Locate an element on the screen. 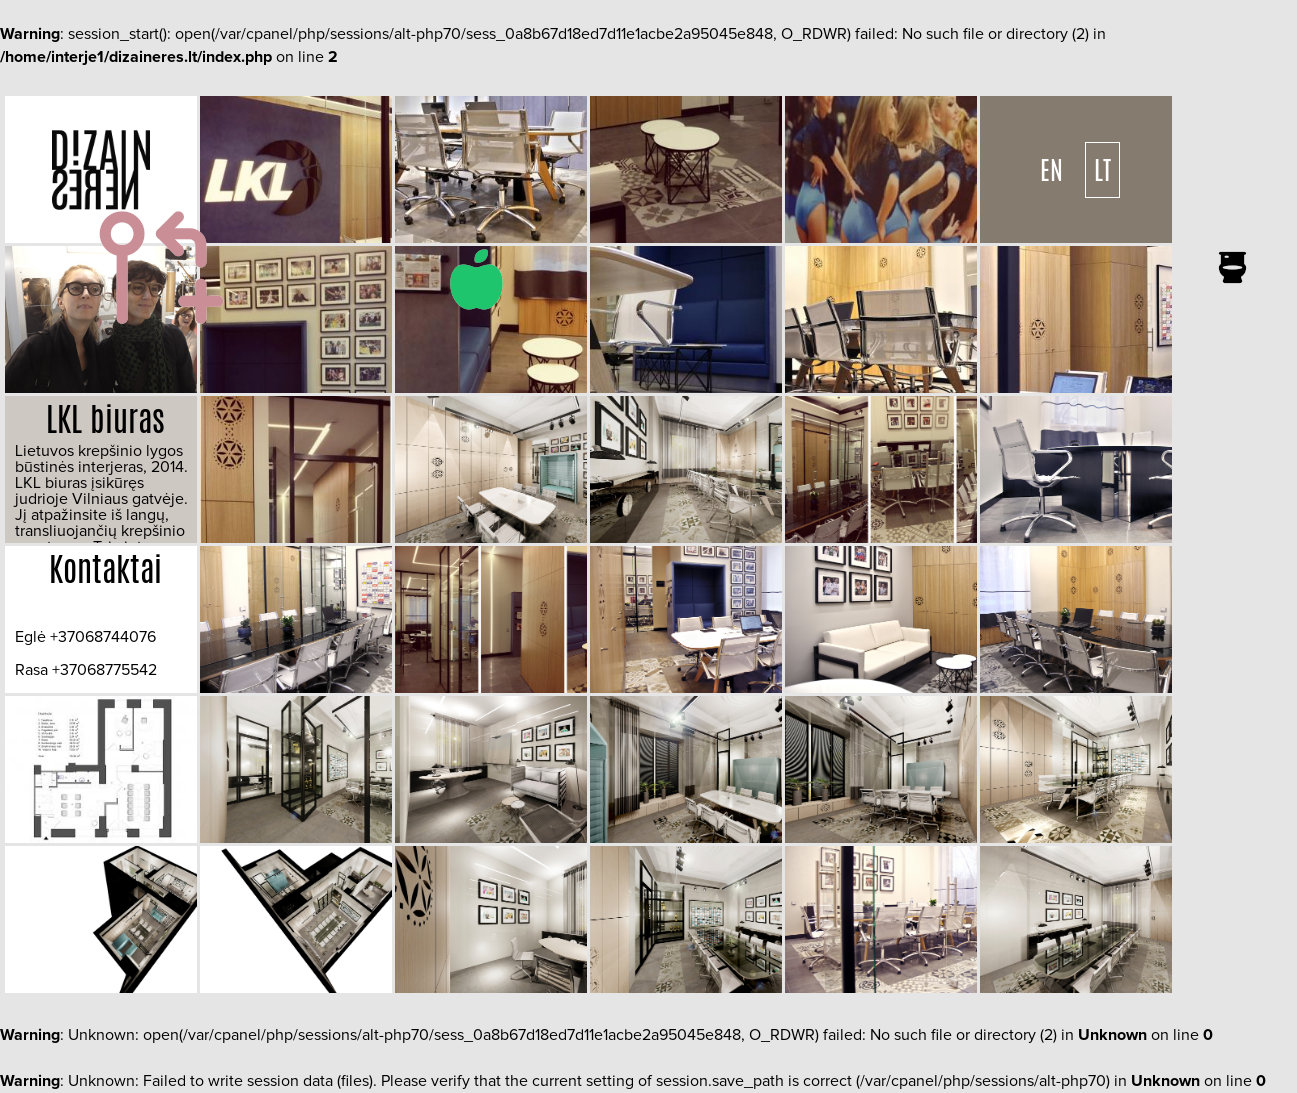 This screenshot has height=1093, width=1297. access health or nutrition tracking features is located at coordinates (476, 279).